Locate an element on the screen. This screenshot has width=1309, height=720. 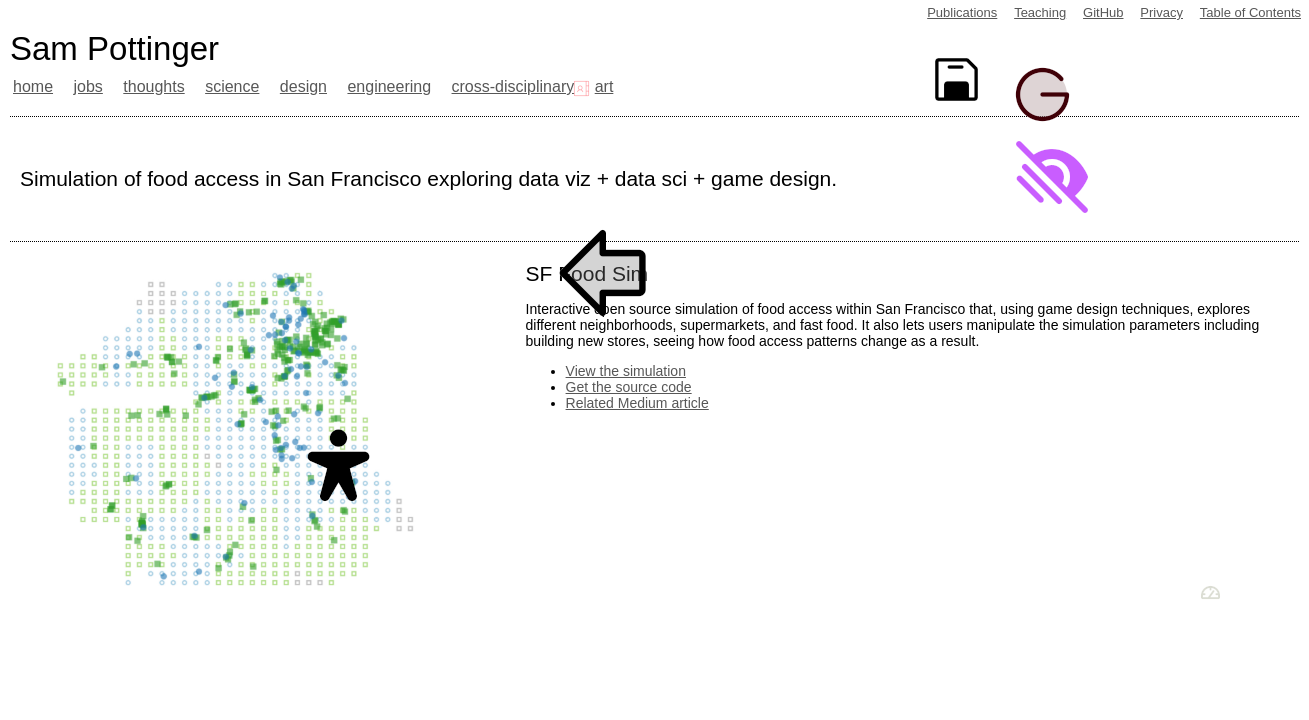
sign in with Google is located at coordinates (1042, 94).